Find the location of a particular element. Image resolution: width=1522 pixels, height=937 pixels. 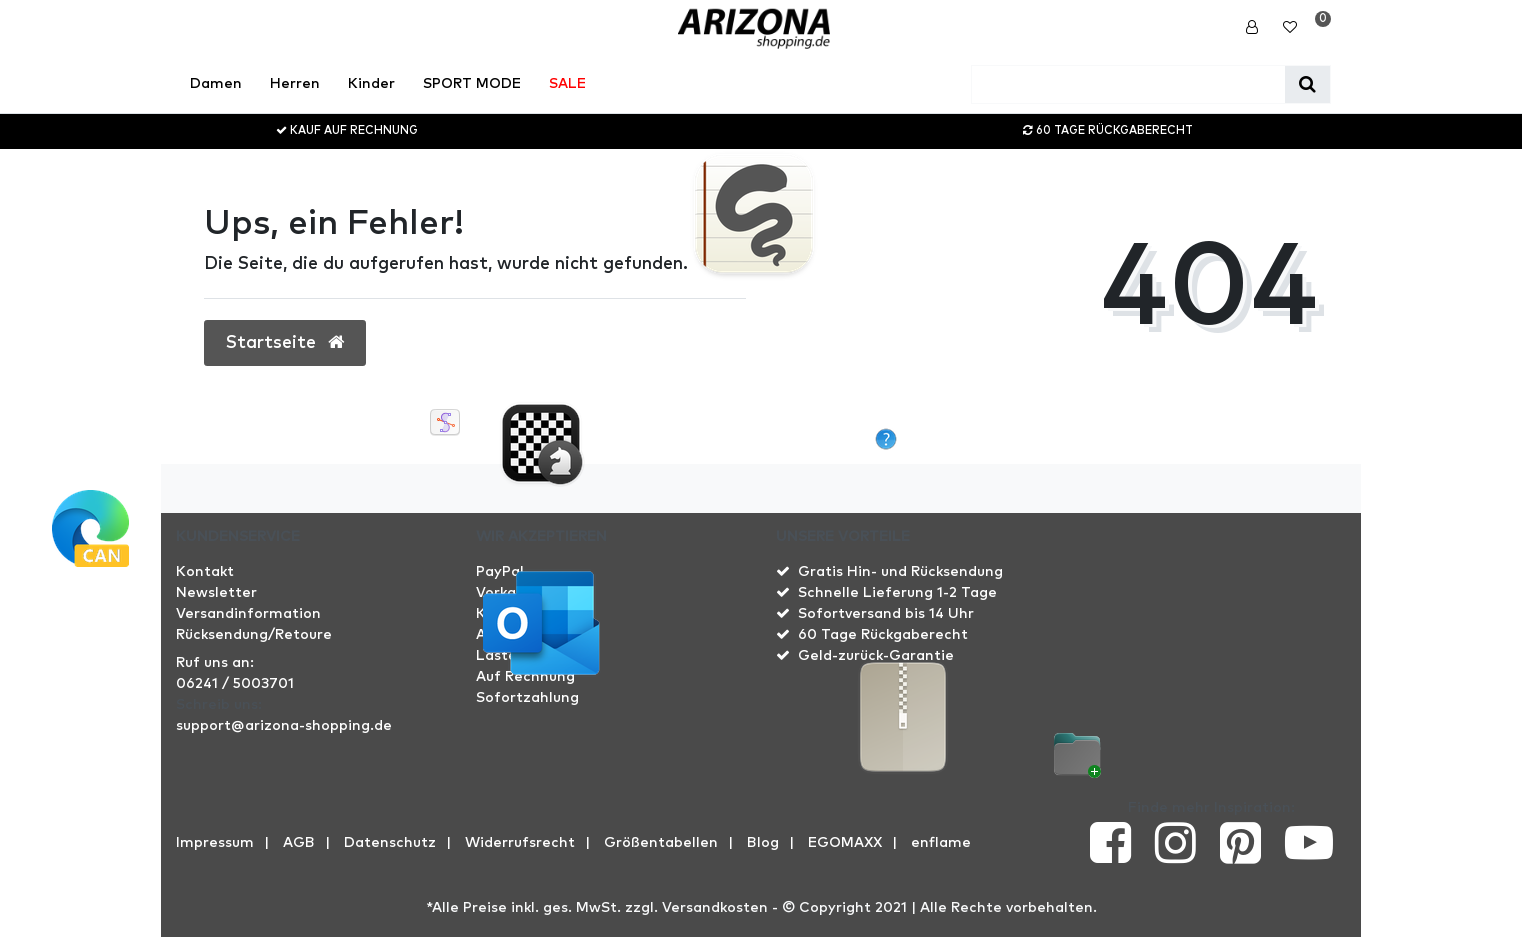

access help and support documentation is located at coordinates (886, 439).